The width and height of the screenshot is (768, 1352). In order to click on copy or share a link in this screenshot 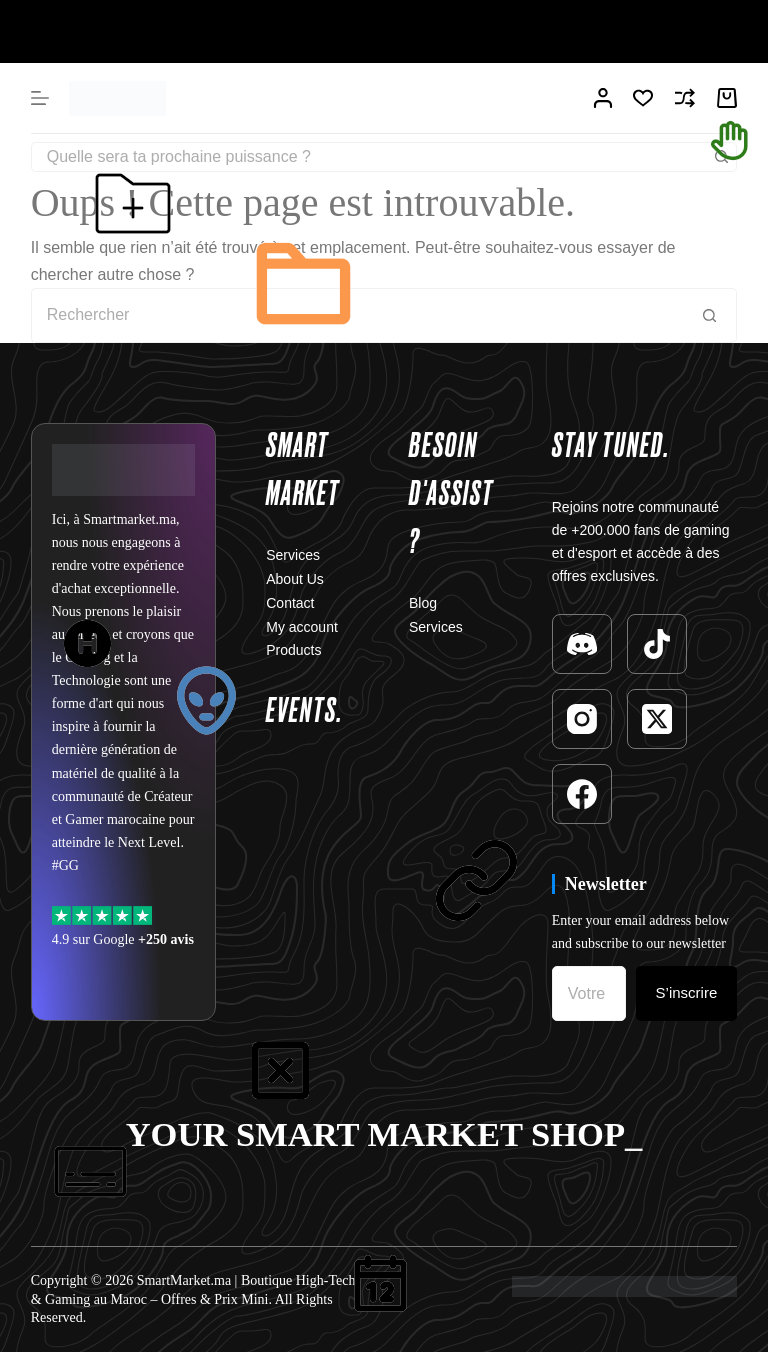, I will do `click(476, 880)`.